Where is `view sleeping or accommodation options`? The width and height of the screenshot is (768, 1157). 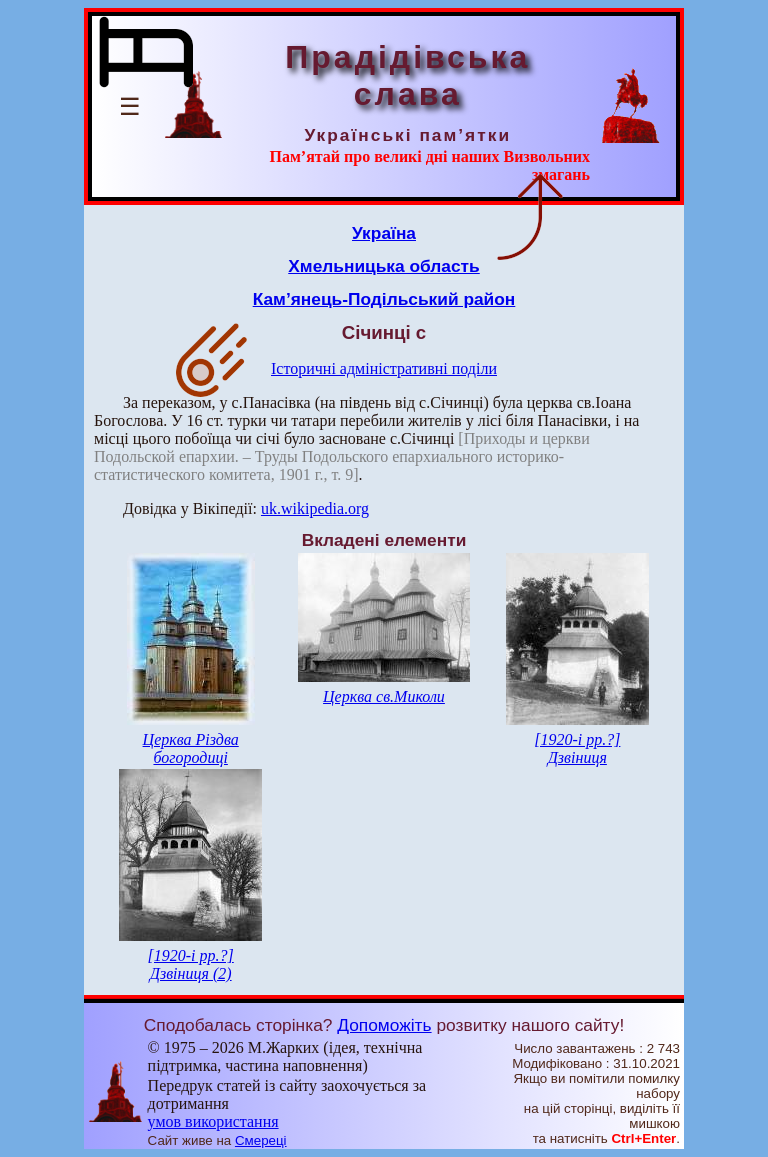 view sleeping or accommodation options is located at coordinates (144, 52).